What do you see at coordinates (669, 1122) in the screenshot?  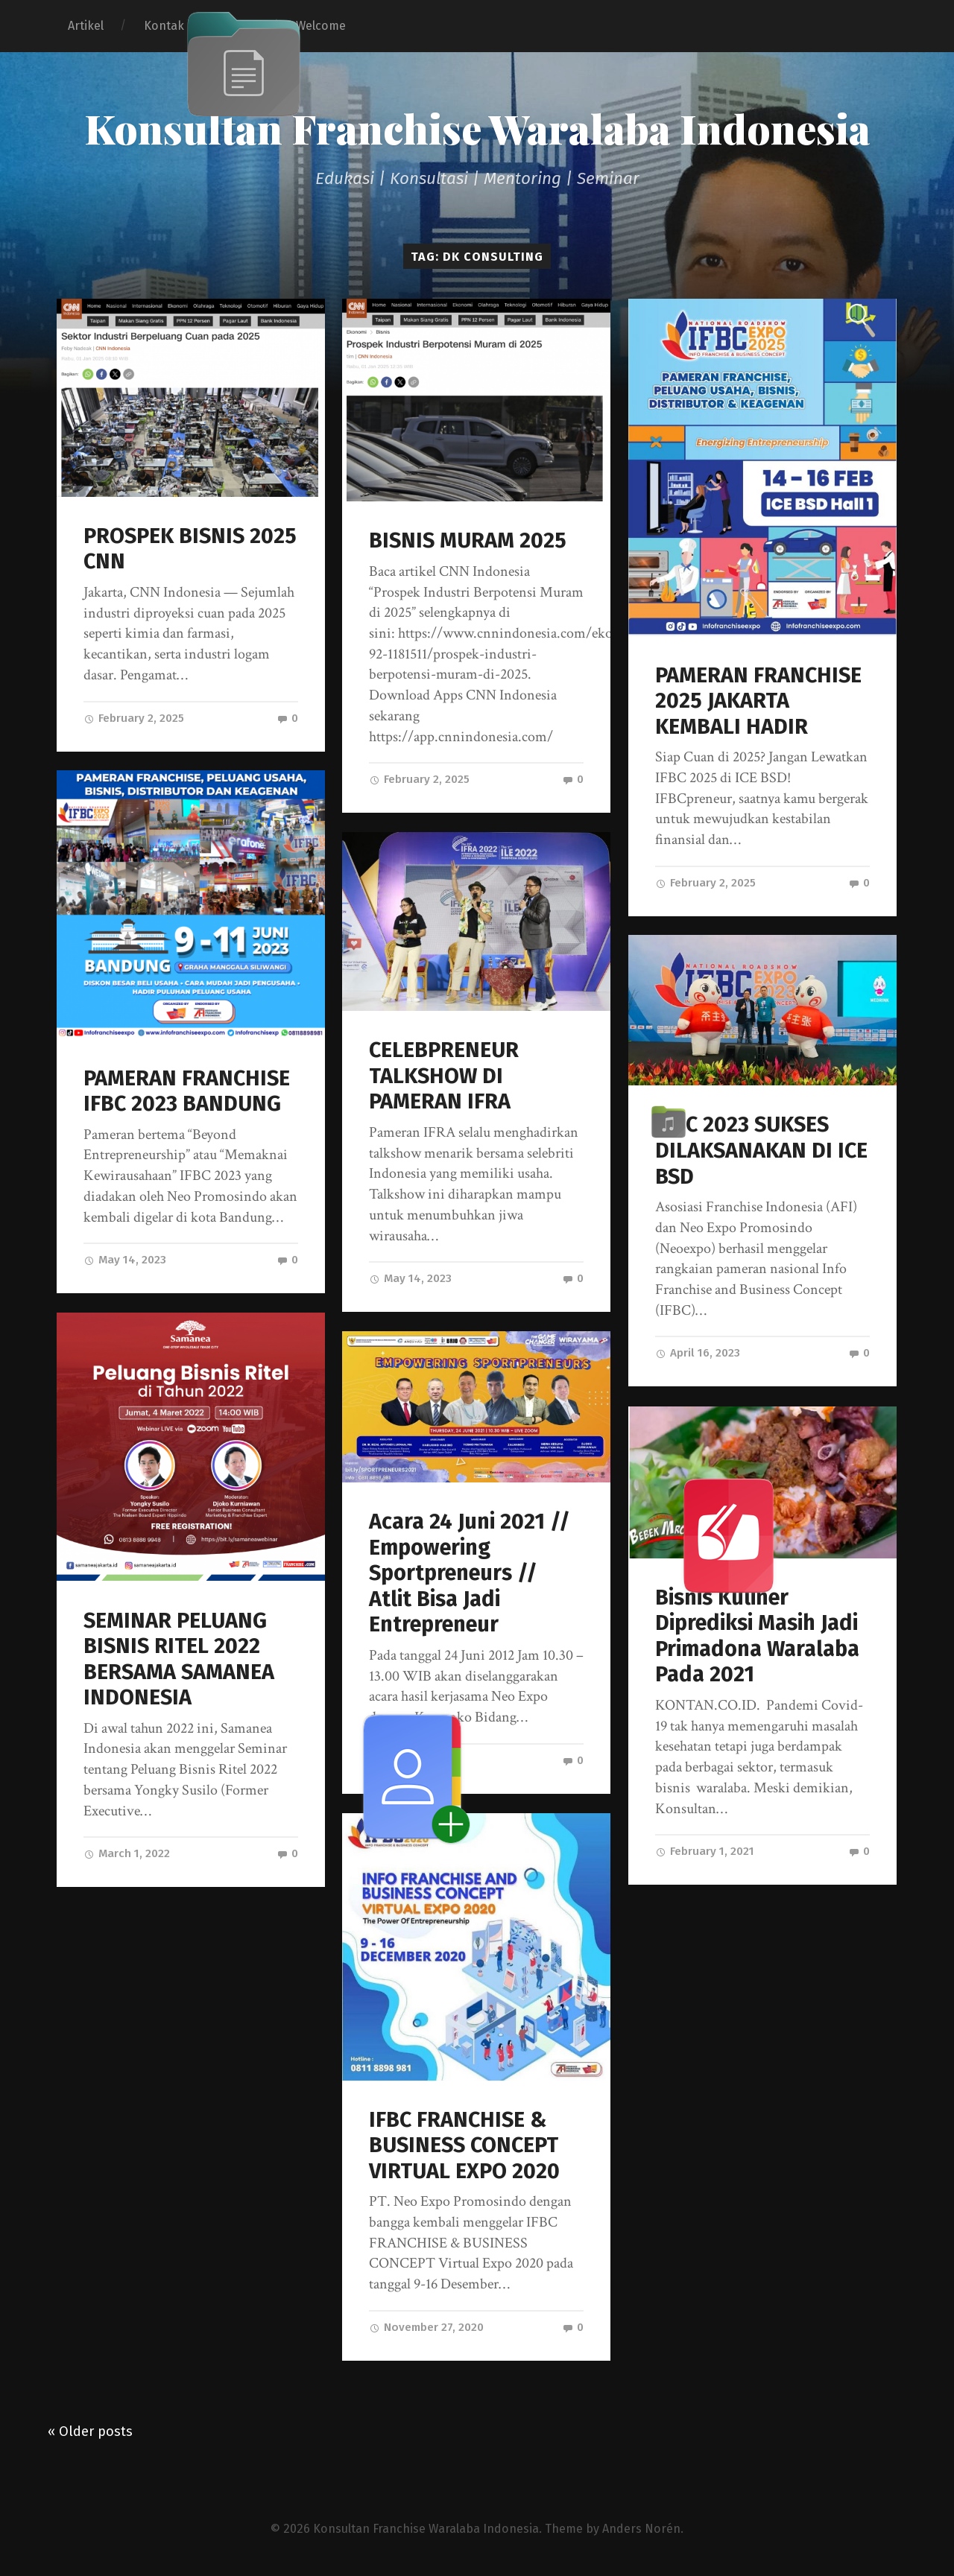 I see `open your music folder` at bounding box center [669, 1122].